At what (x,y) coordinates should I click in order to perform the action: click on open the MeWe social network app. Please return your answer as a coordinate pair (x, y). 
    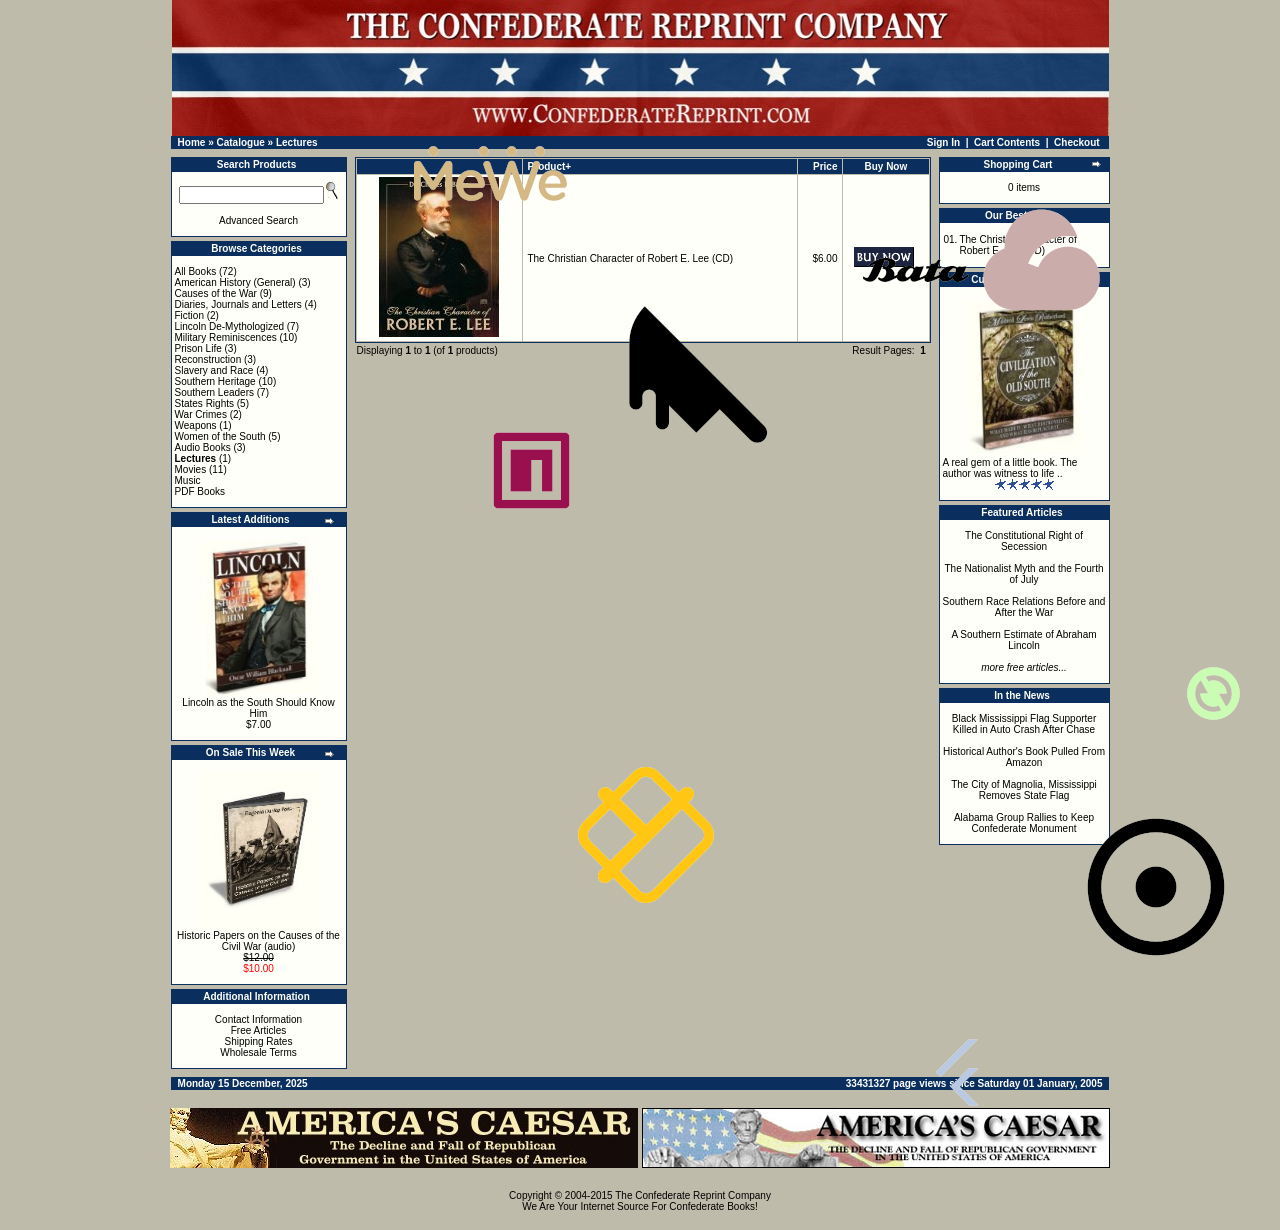
    Looking at the image, I should click on (490, 173).